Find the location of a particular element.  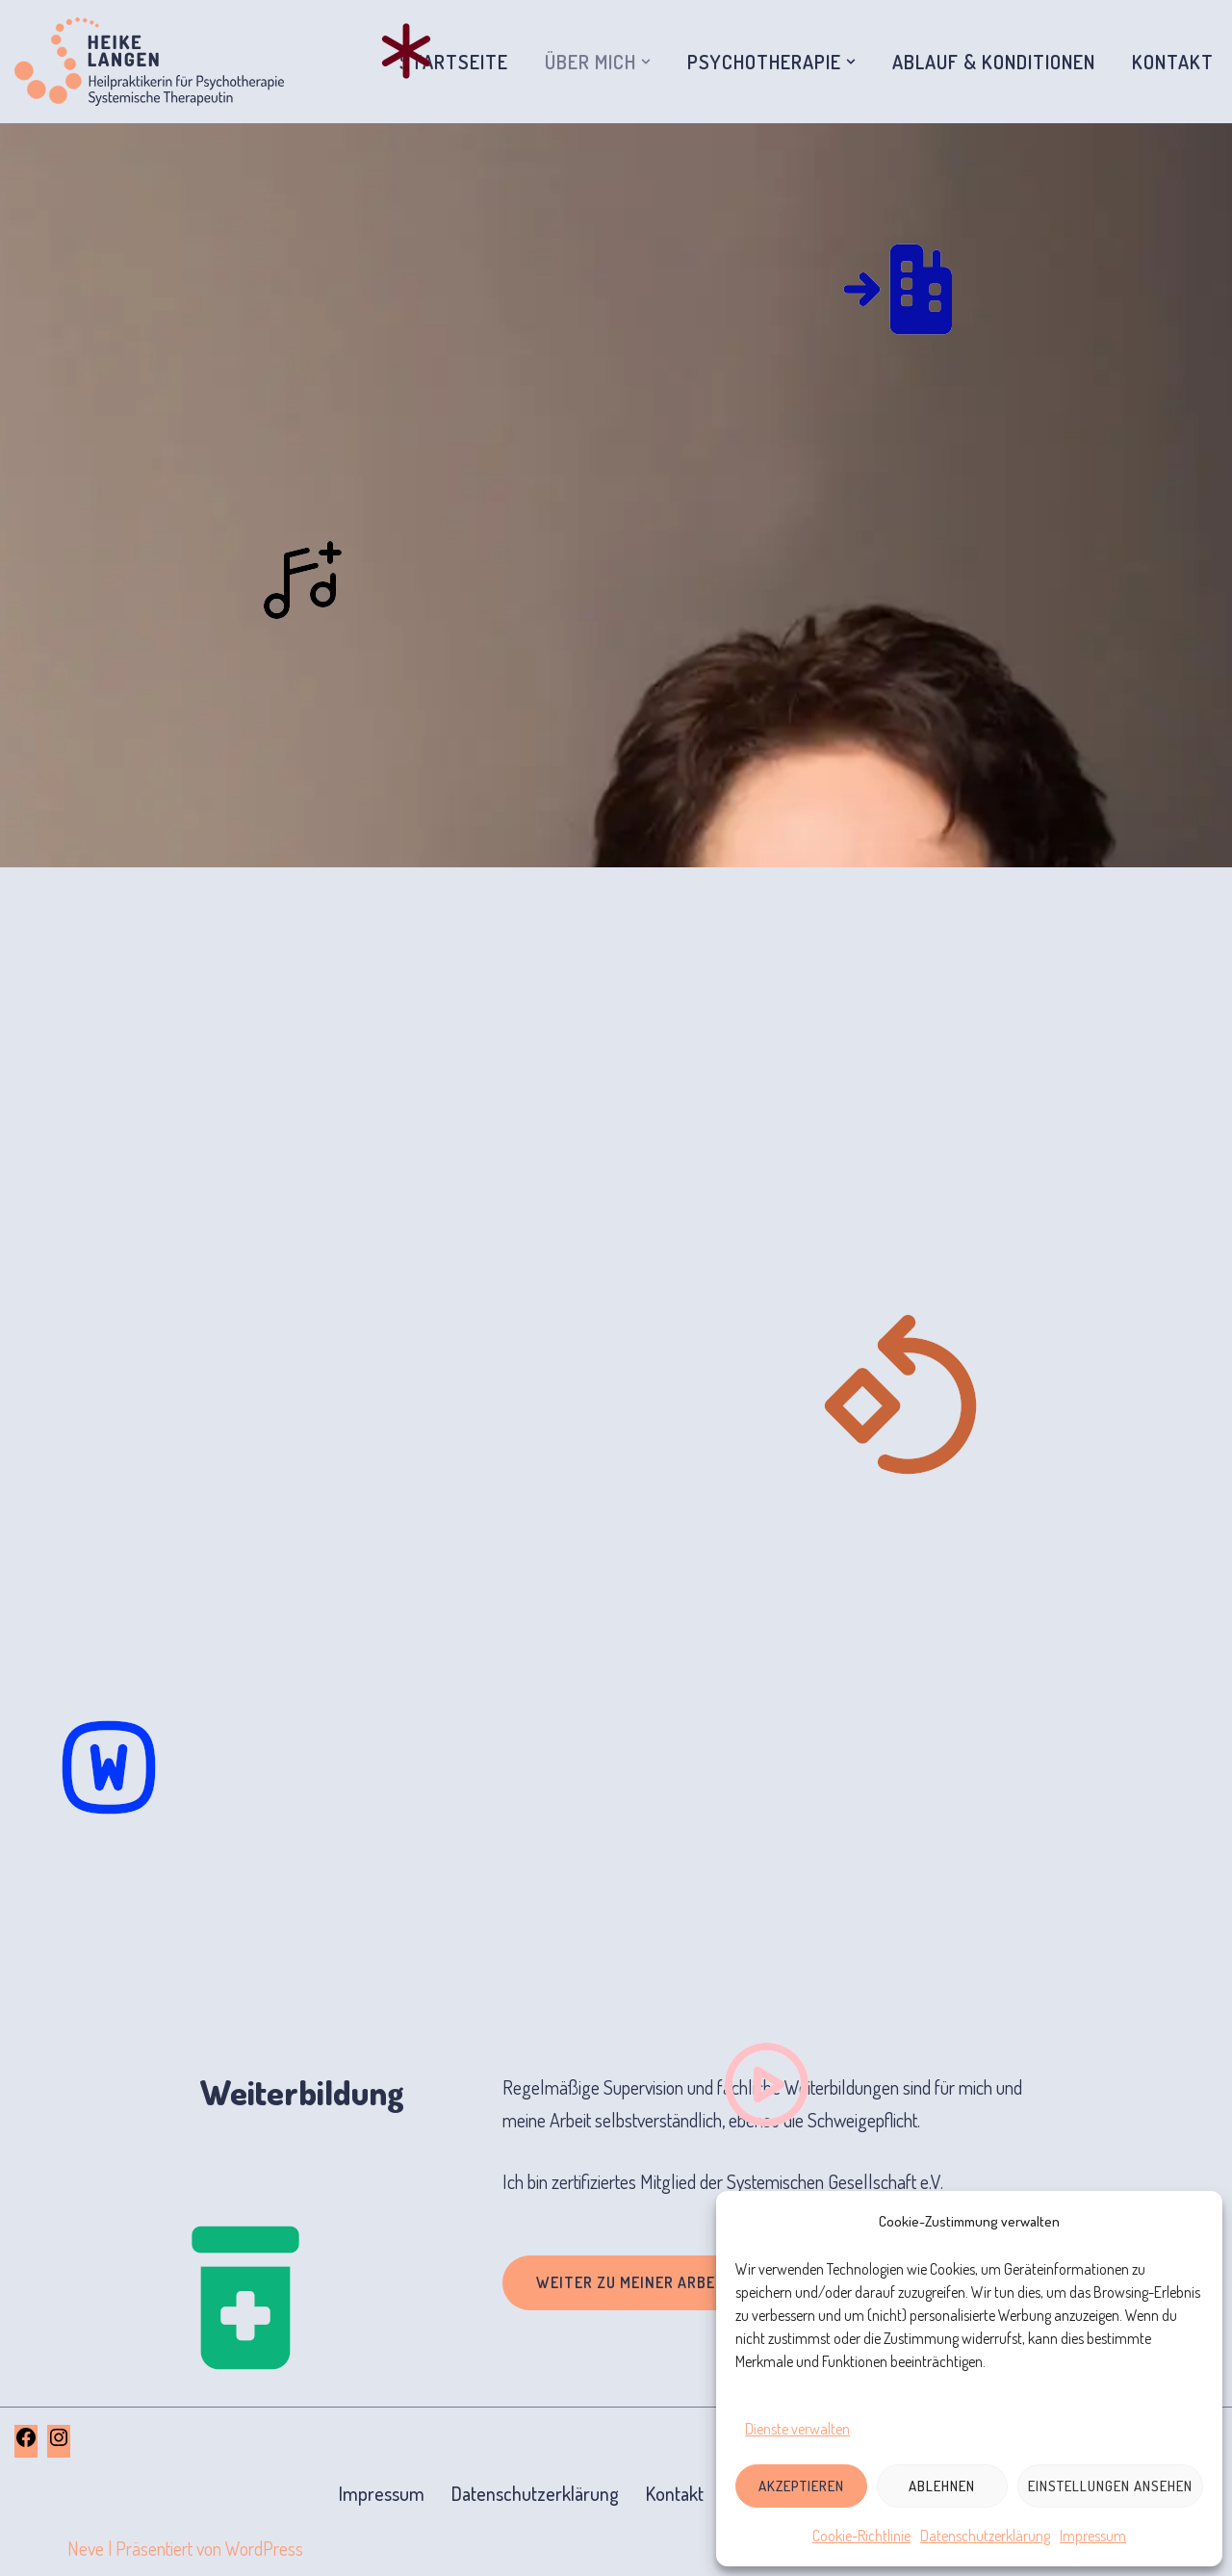

indicates a required field in a form is located at coordinates (406, 51).